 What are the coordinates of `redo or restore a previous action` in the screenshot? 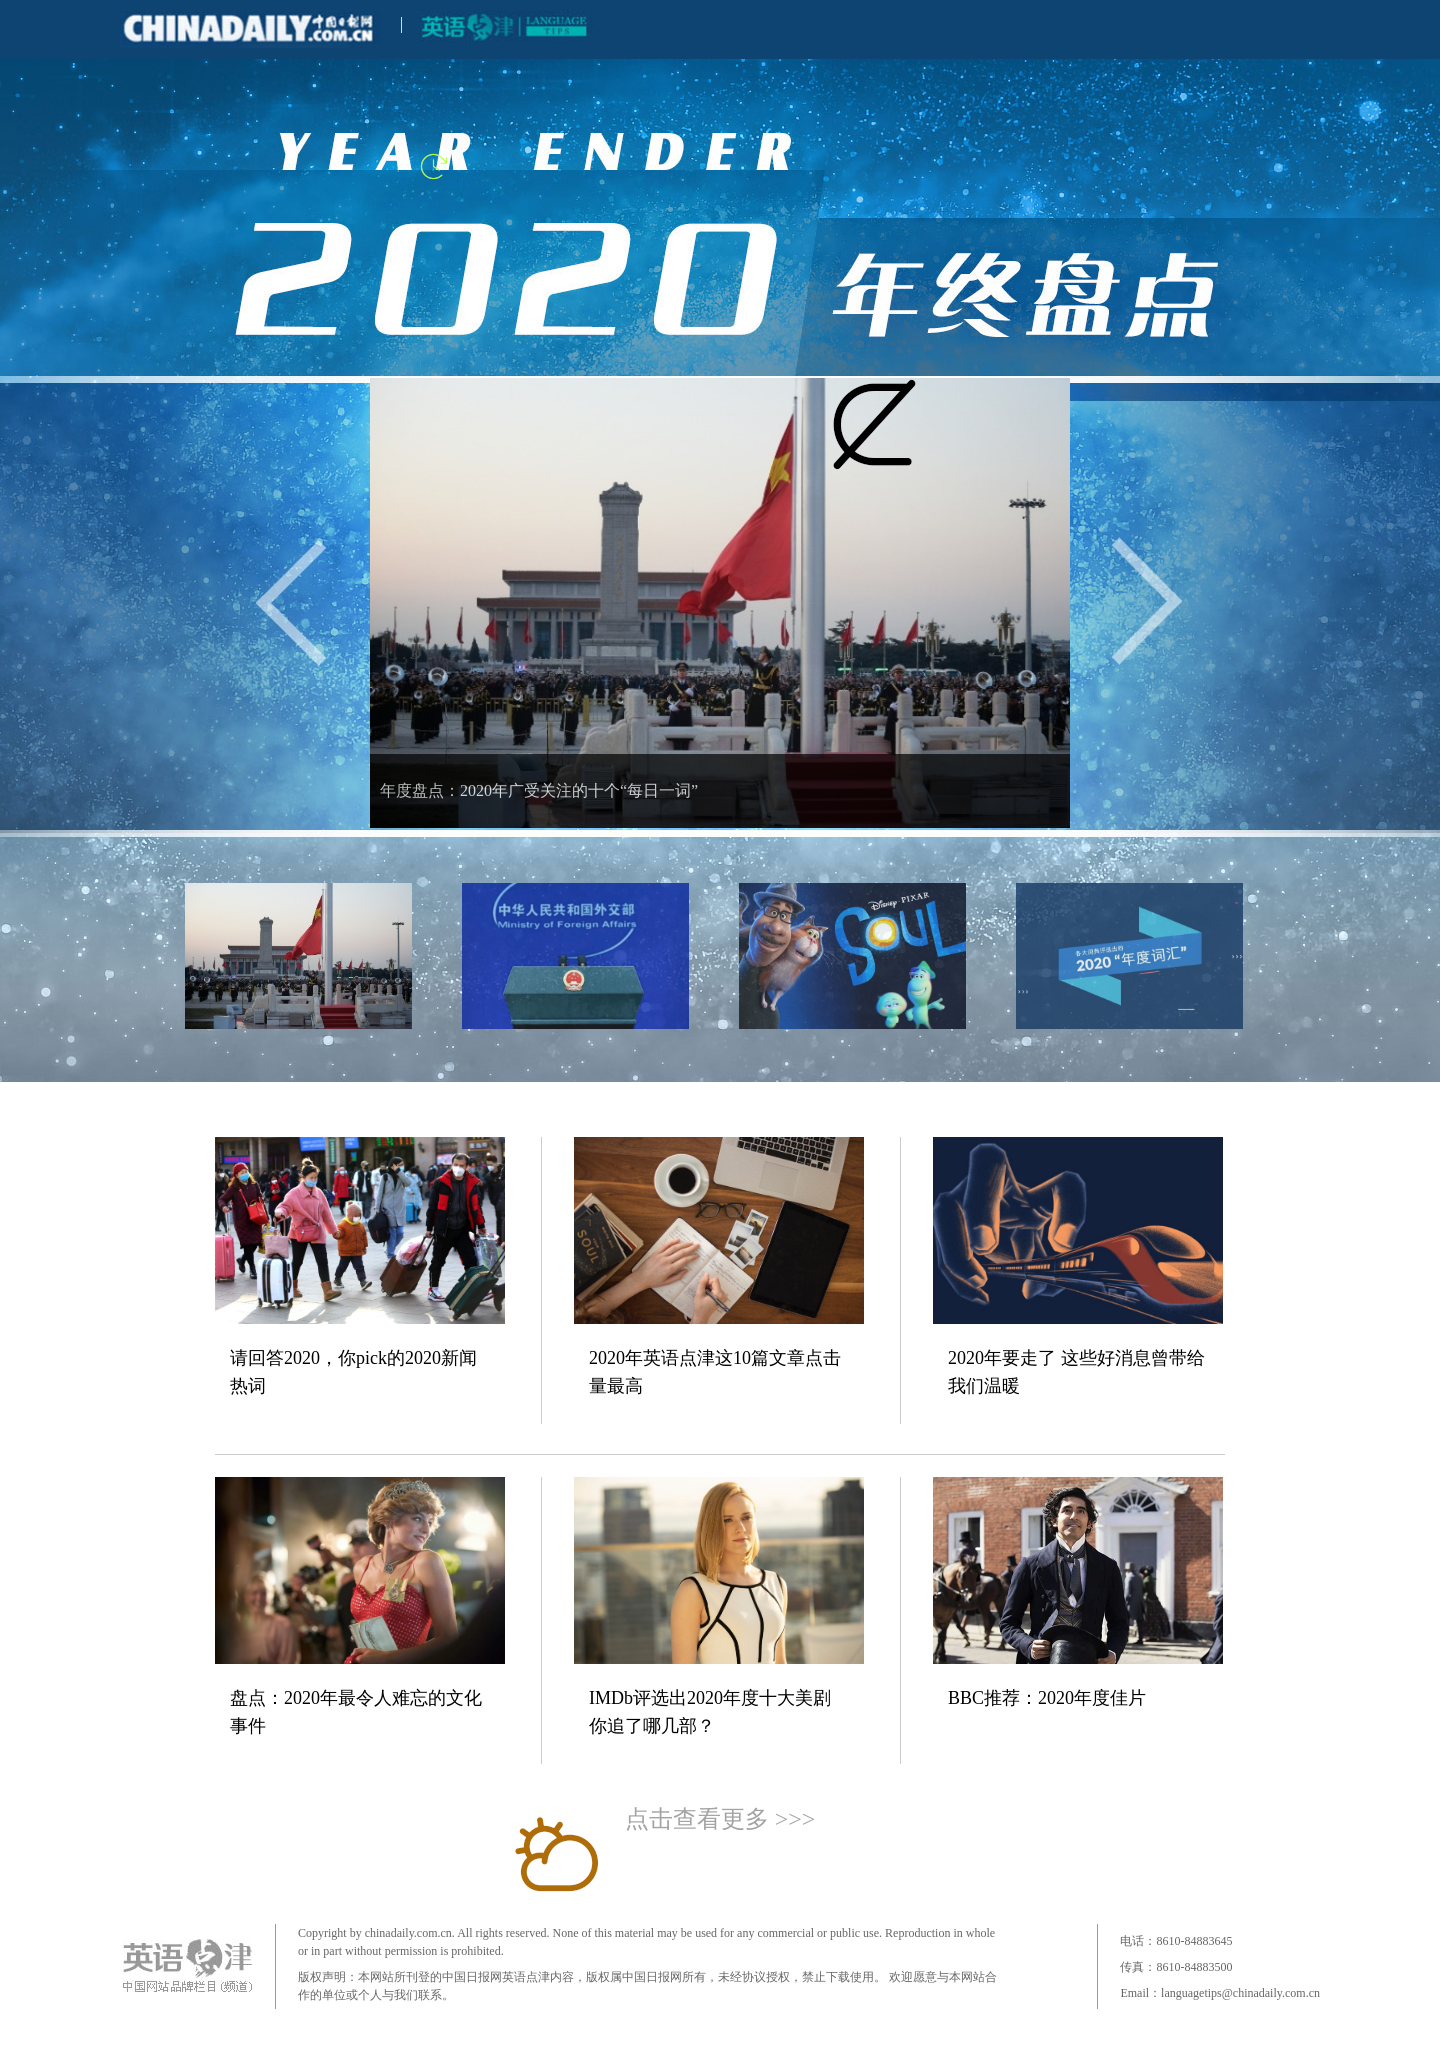 It's located at (433, 166).